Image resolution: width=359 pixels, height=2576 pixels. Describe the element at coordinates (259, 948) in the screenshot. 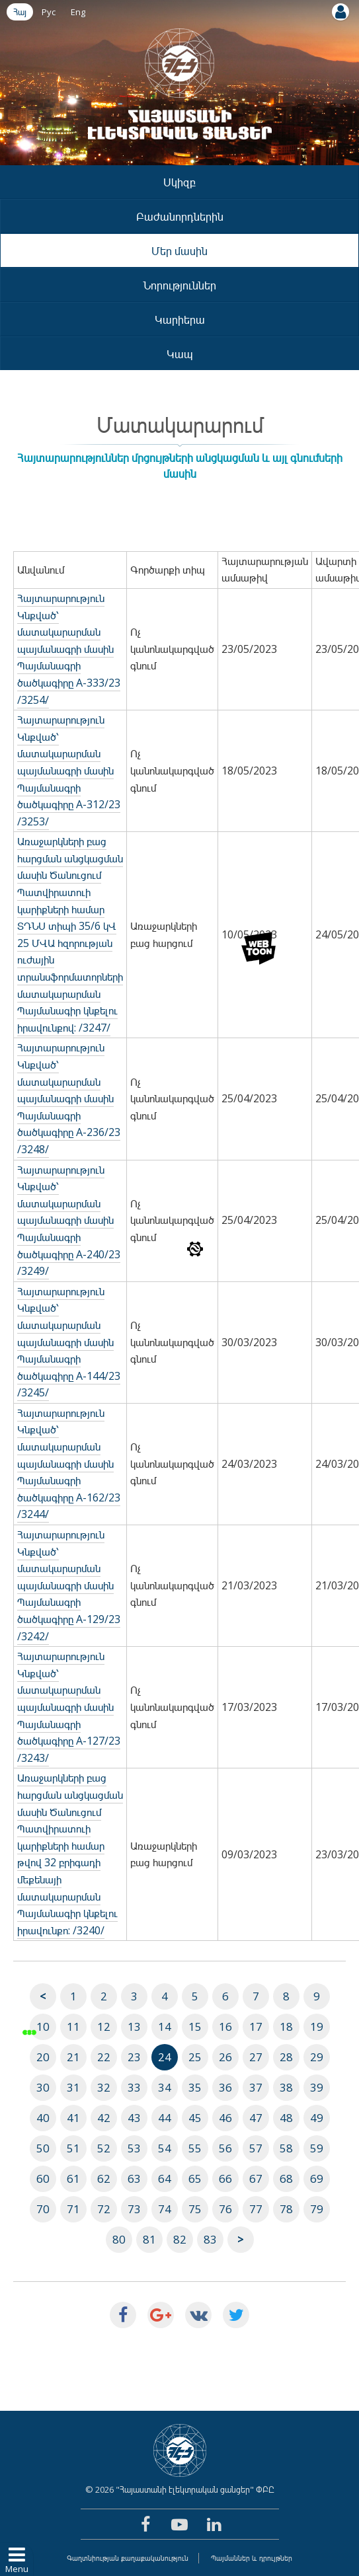

I see `open the Webtoon app` at that location.